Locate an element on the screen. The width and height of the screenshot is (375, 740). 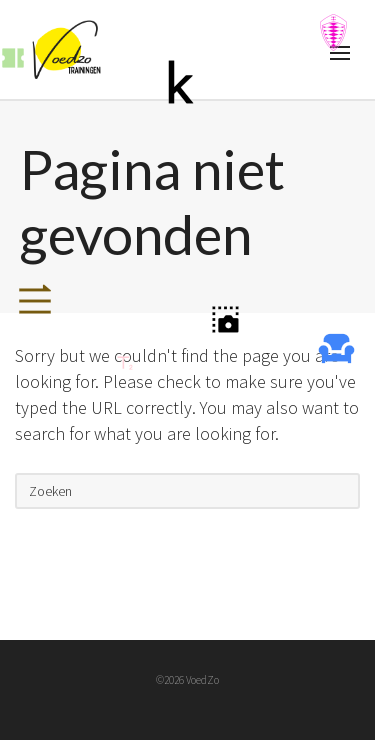
visit the Koenigsegg website or app is located at coordinates (333, 32).